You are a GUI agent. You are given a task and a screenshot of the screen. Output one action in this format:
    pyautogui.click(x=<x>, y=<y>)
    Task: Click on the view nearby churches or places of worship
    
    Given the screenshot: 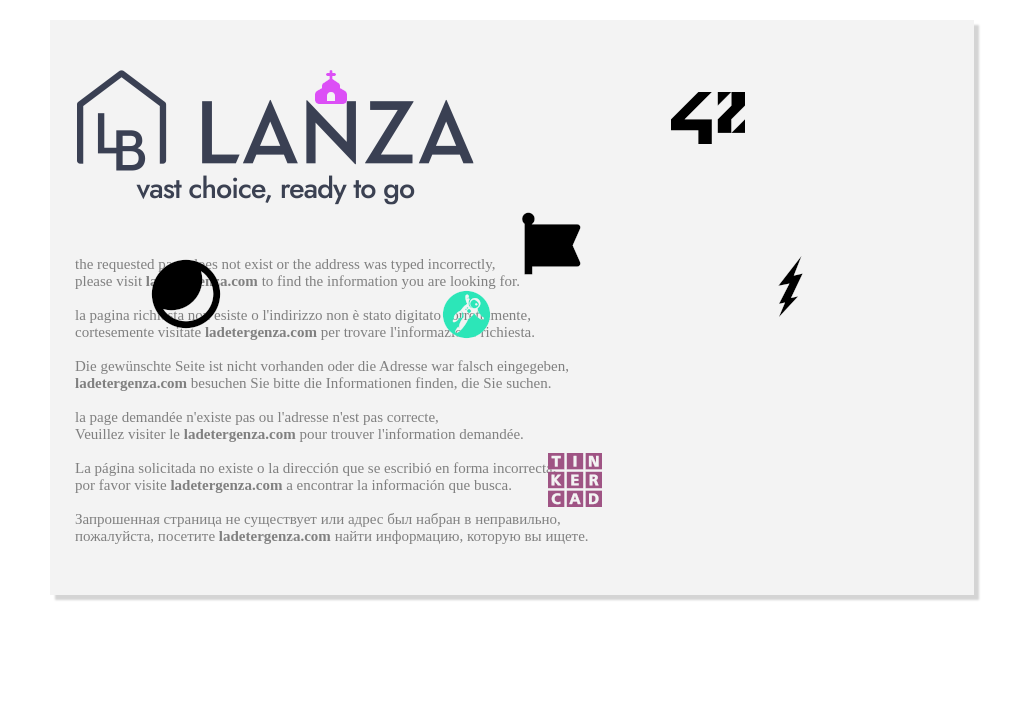 What is the action you would take?
    pyautogui.click(x=331, y=88)
    